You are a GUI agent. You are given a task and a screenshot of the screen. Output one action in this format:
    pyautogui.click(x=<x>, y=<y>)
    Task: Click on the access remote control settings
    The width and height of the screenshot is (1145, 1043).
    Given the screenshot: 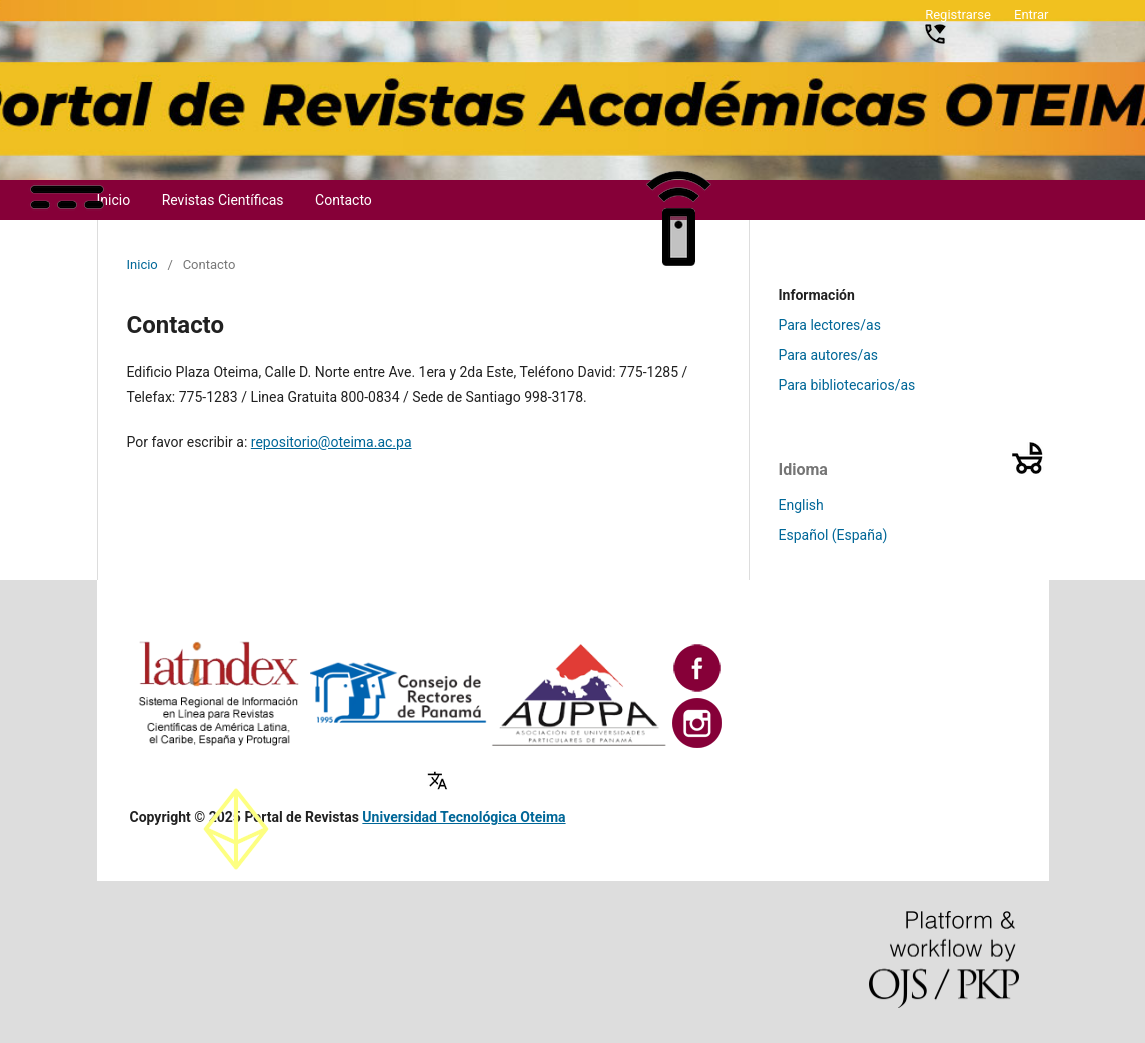 What is the action you would take?
    pyautogui.click(x=678, y=220)
    